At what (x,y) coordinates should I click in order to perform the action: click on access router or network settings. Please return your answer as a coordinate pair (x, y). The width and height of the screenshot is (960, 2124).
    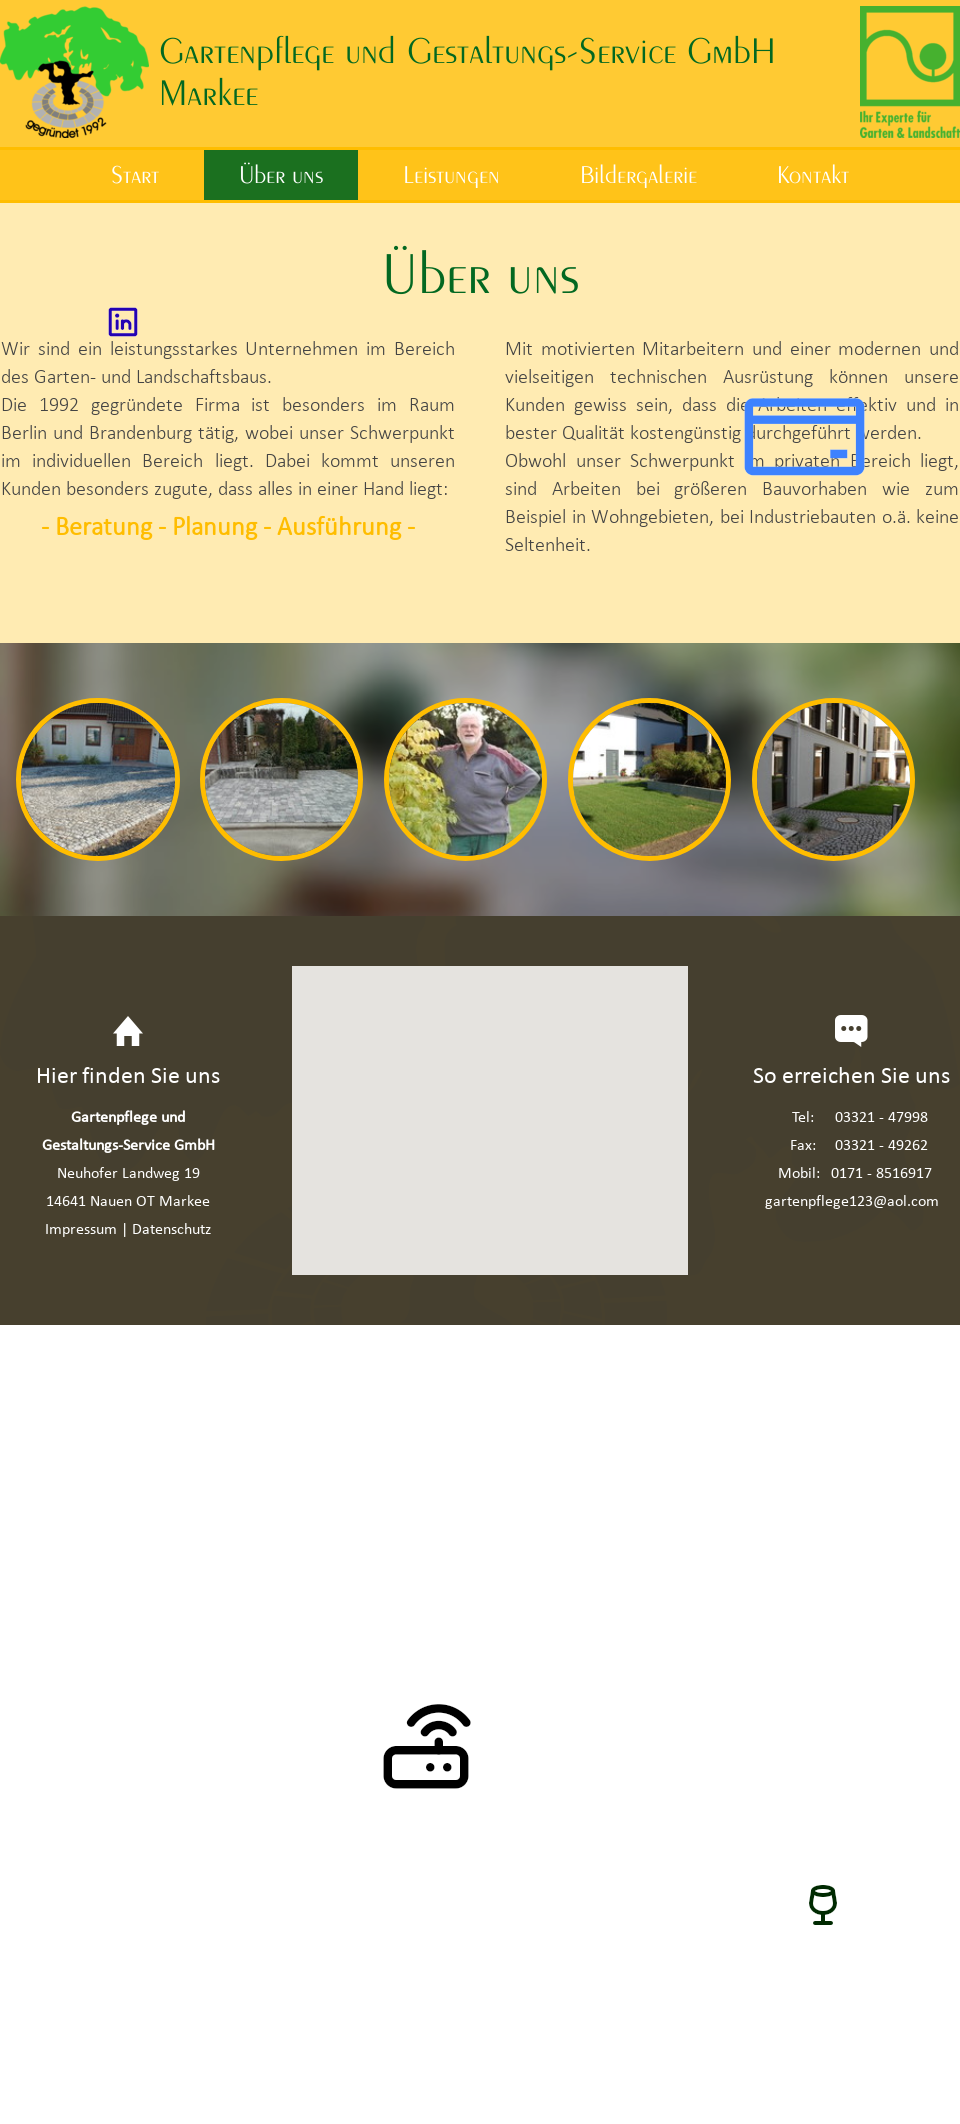
    Looking at the image, I should click on (426, 1746).